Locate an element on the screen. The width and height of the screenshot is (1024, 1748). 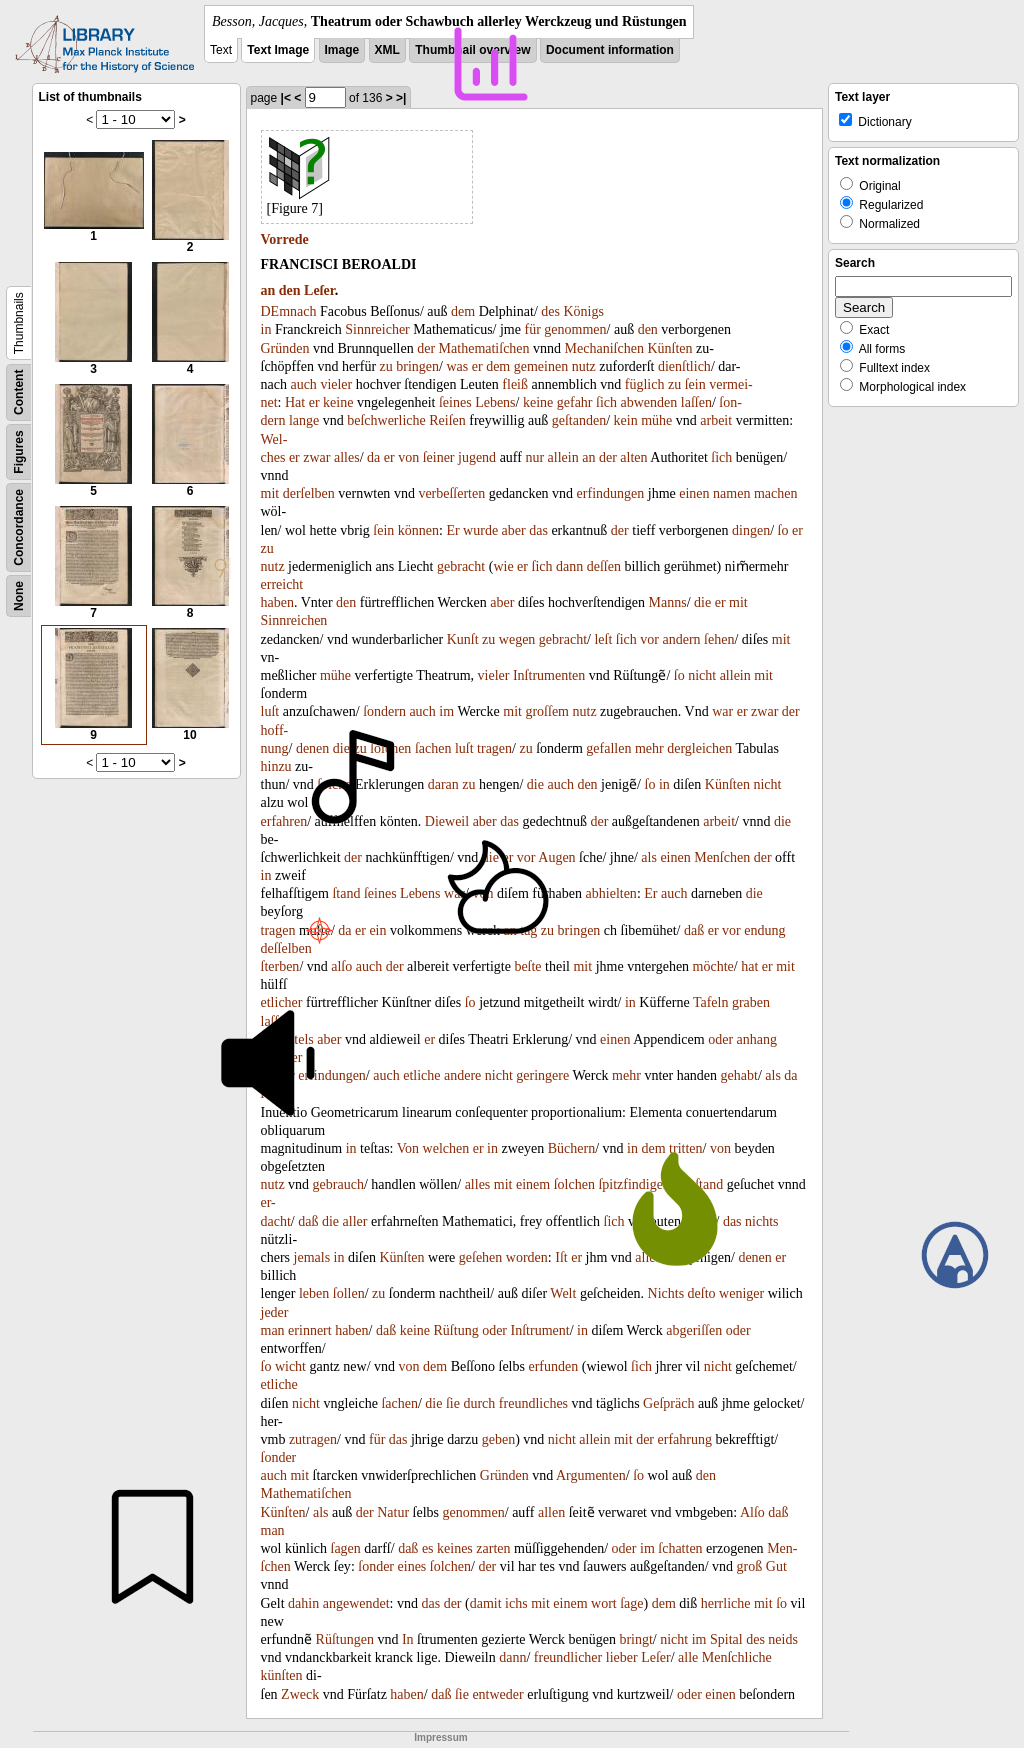
view analytics or statistics is located at coordinates (491, 64).